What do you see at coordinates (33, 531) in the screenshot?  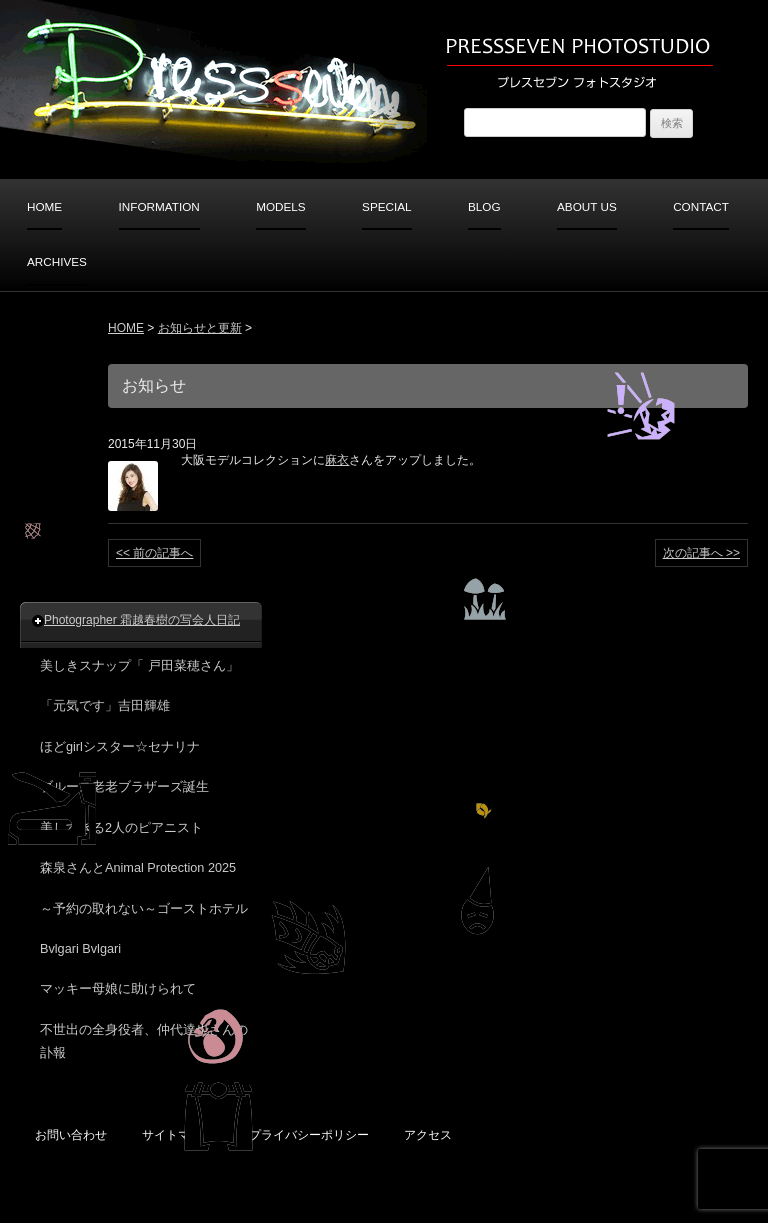 I see `indicates an abandoned or inactive section` at bounding box center [33, 531].